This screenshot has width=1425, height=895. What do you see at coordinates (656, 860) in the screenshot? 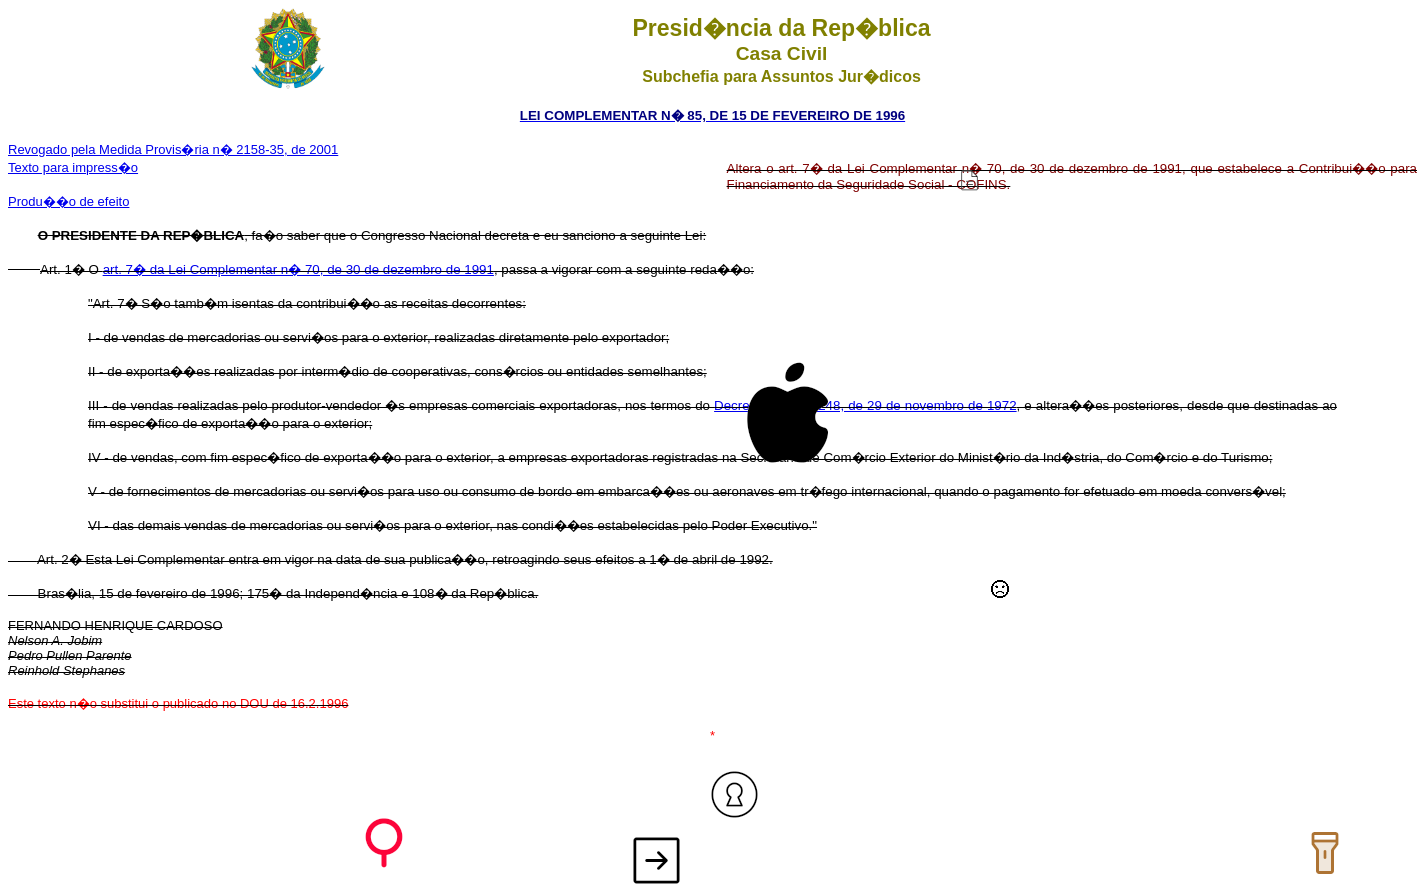
I see `navigate to the next item or screen` at bounding box center [656, 860].